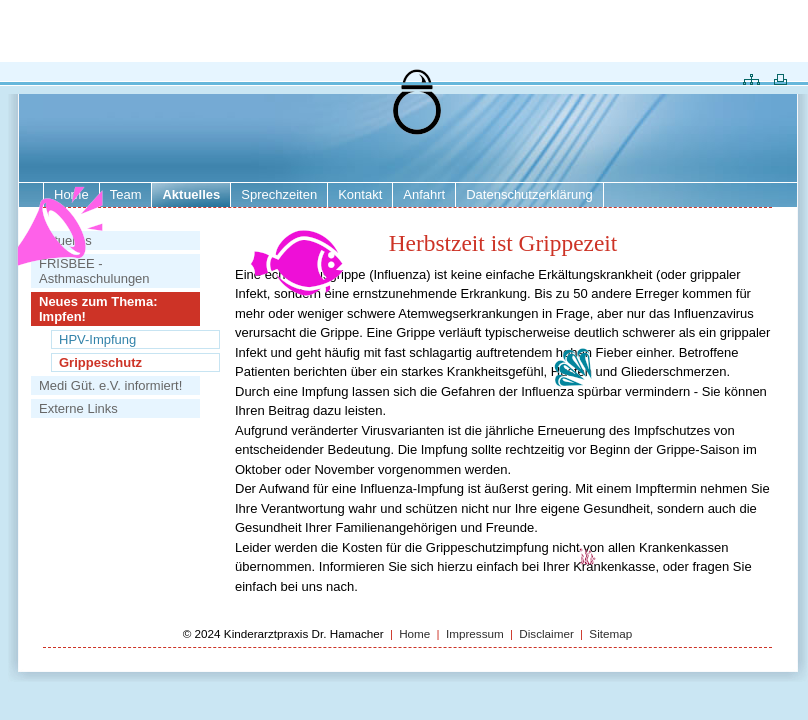  Describe the element at coordinates (297, 263) in the screenshot. I see `select flatfish in a fishing or aquarium game` at that location.